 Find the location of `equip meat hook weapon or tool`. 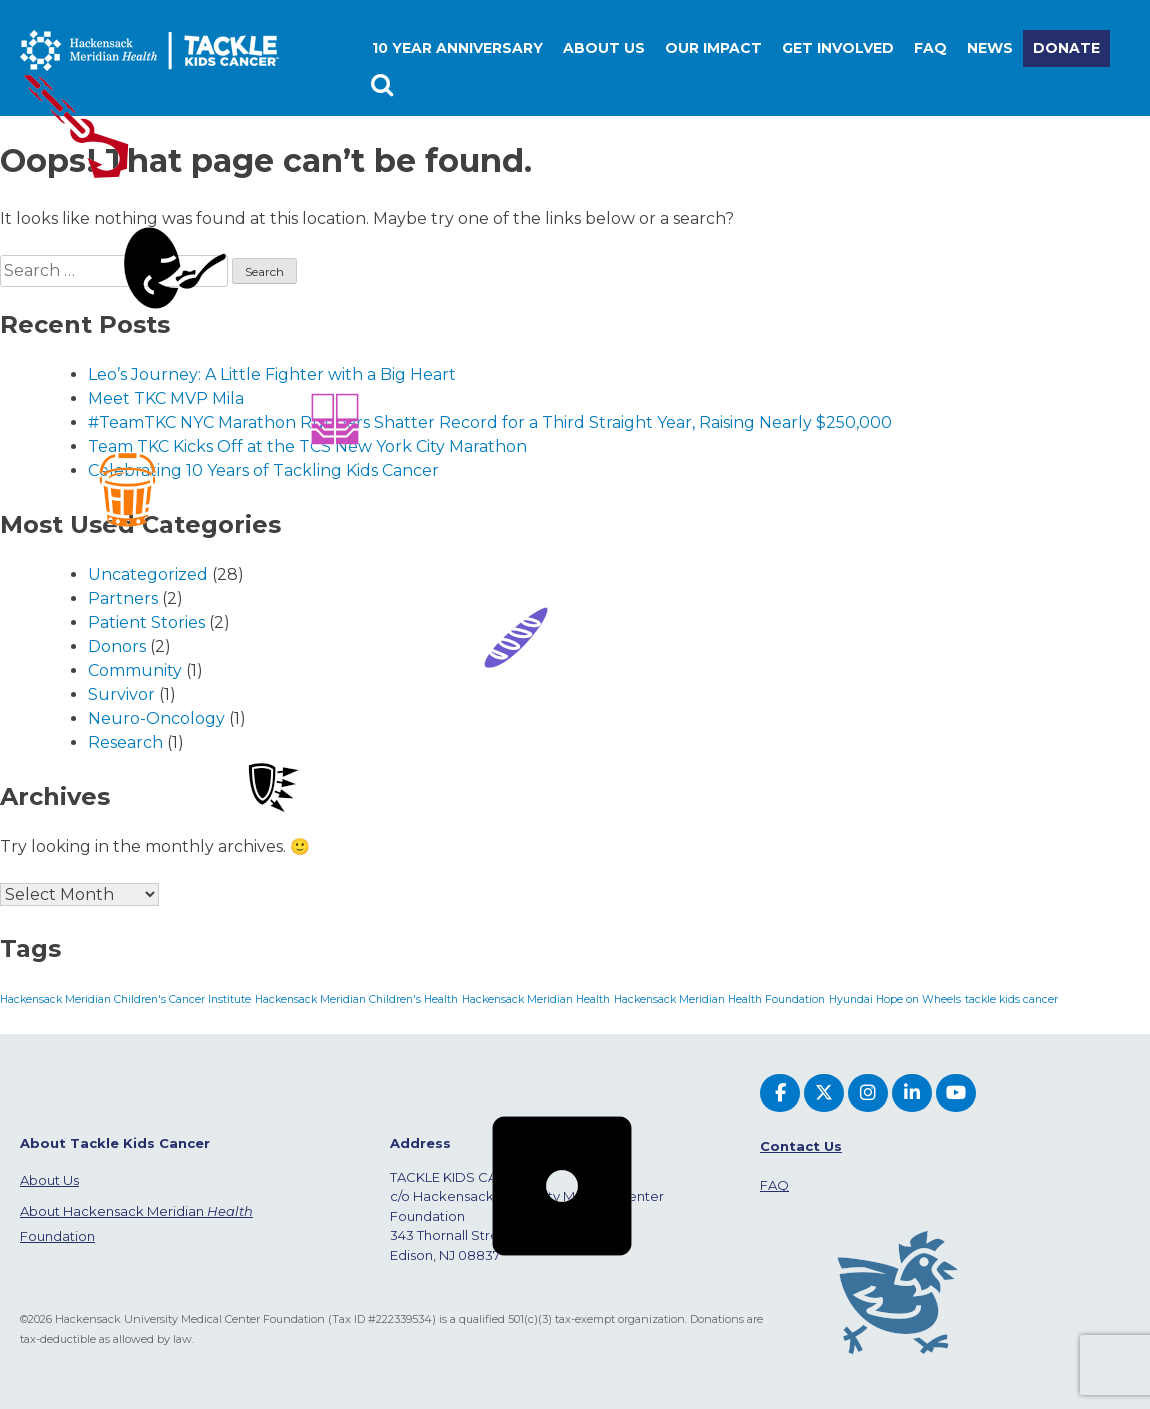

equip meat hook weapon or tool is located at coordinates (76, 127).